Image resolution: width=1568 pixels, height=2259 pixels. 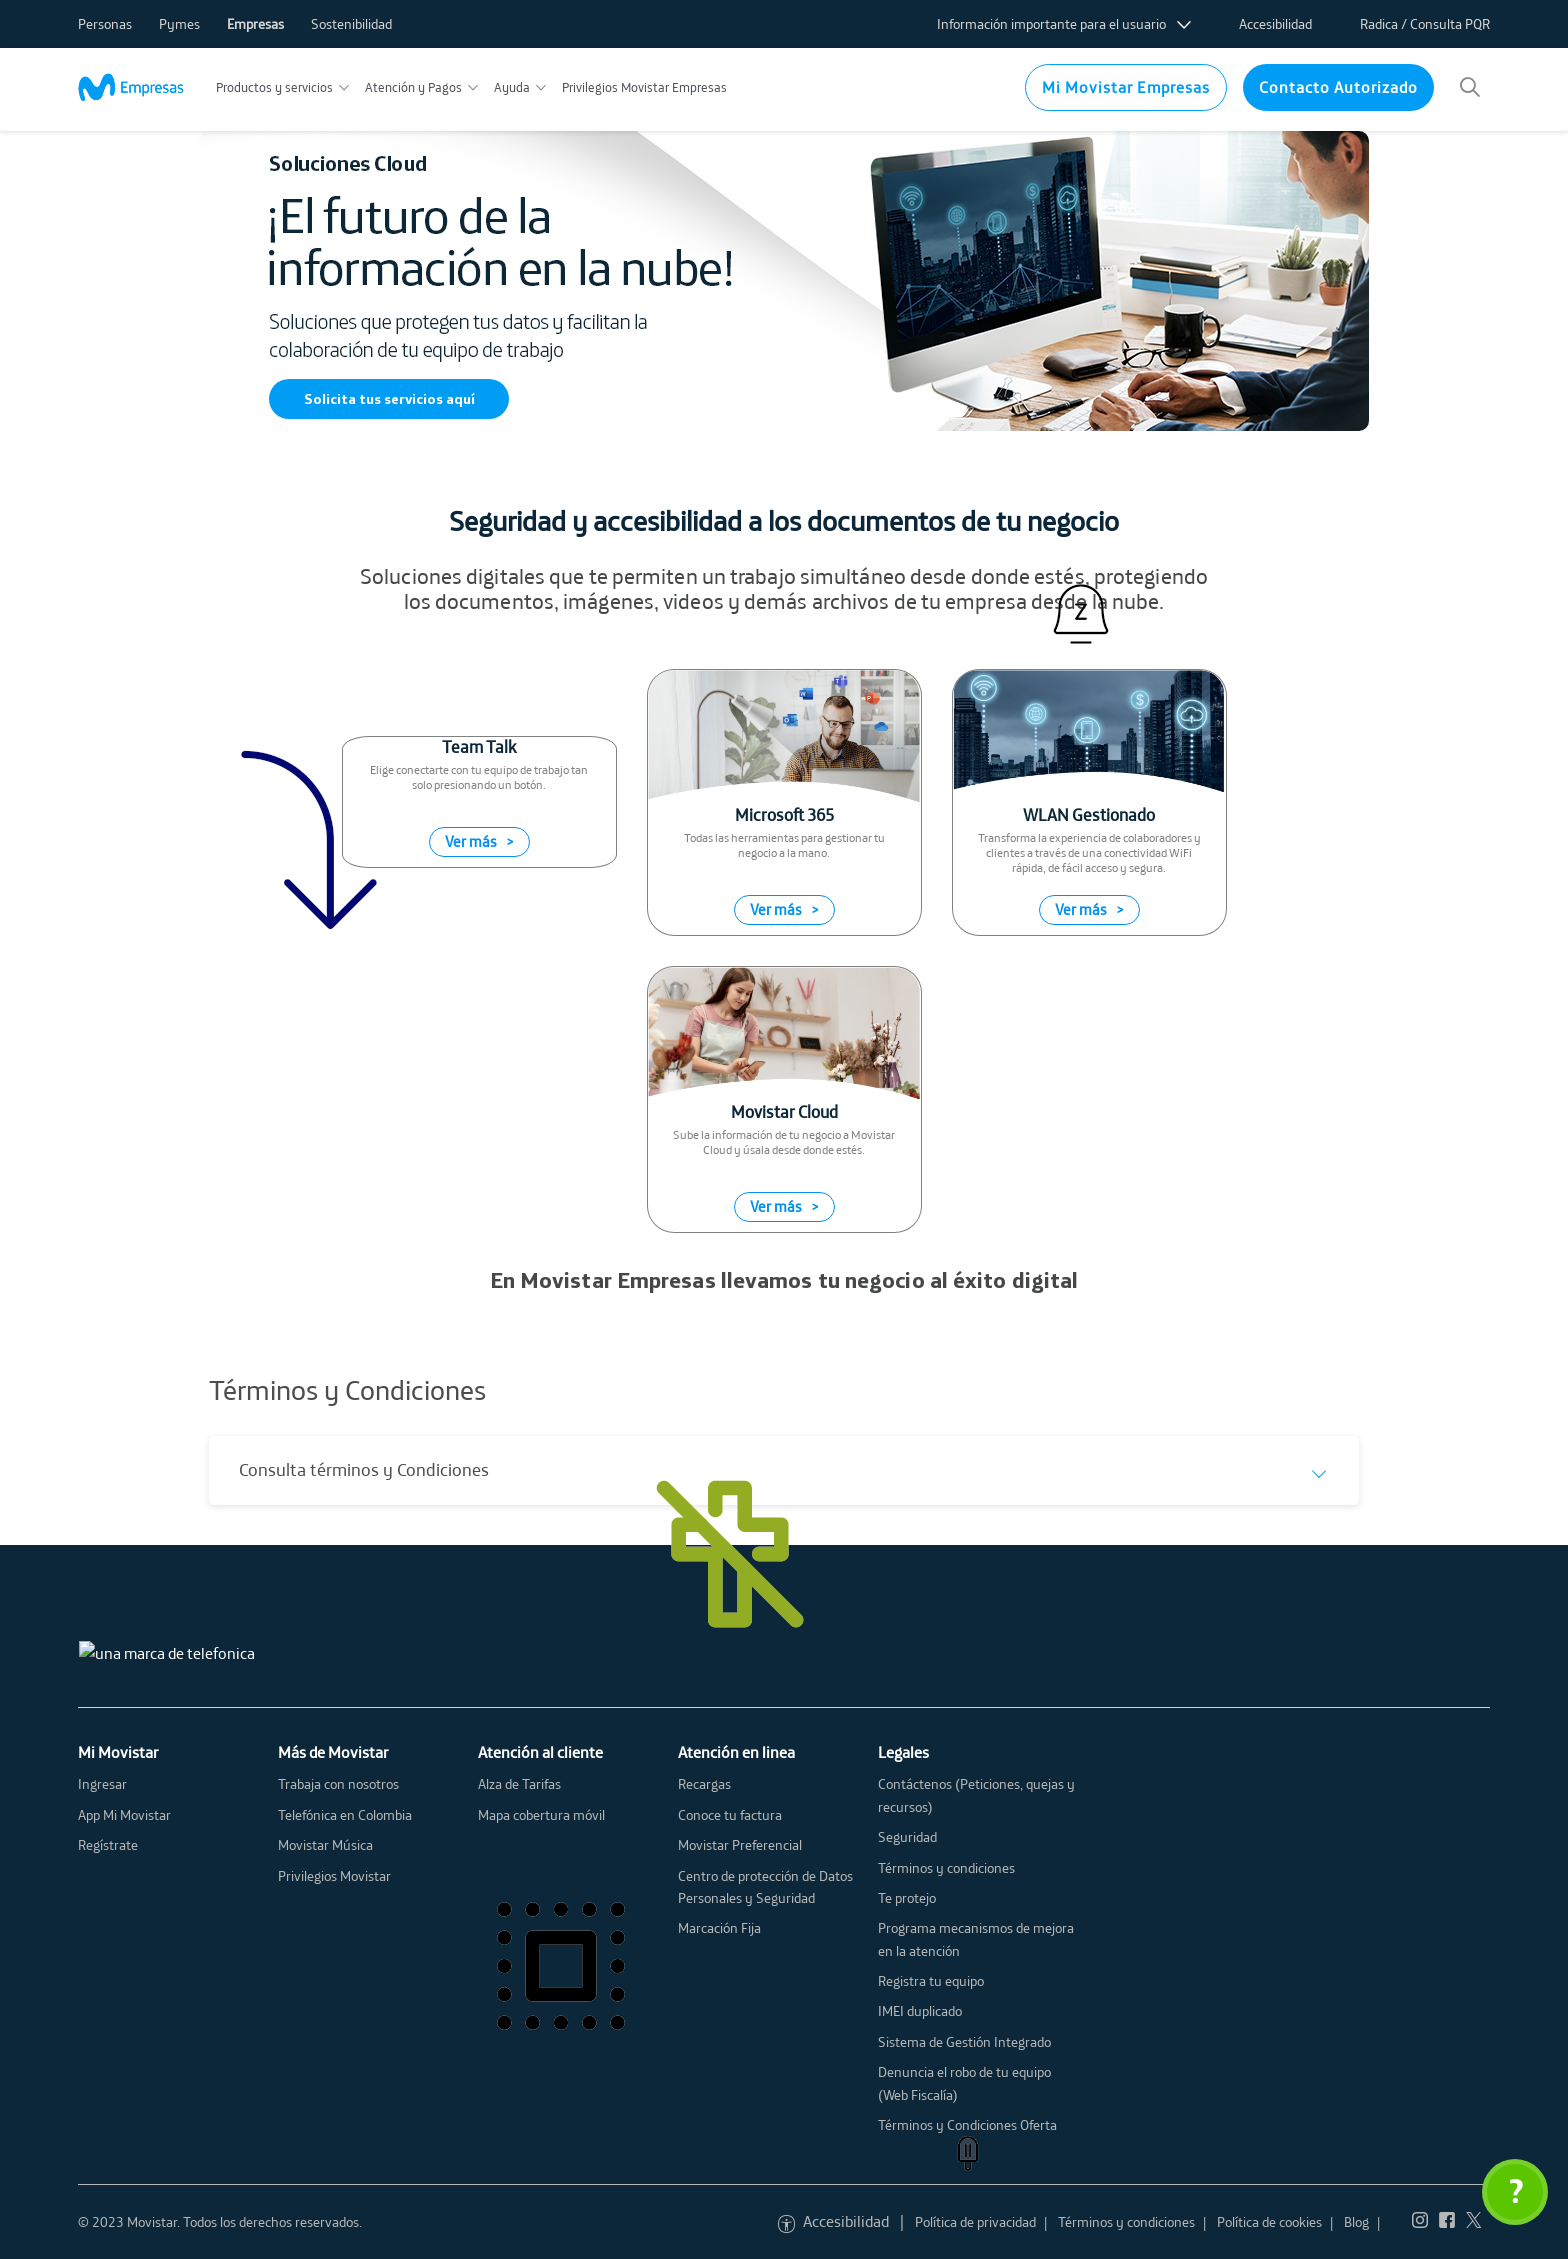 I want to click on adjust margin spacing around an element, so click(x=561, y=1966).